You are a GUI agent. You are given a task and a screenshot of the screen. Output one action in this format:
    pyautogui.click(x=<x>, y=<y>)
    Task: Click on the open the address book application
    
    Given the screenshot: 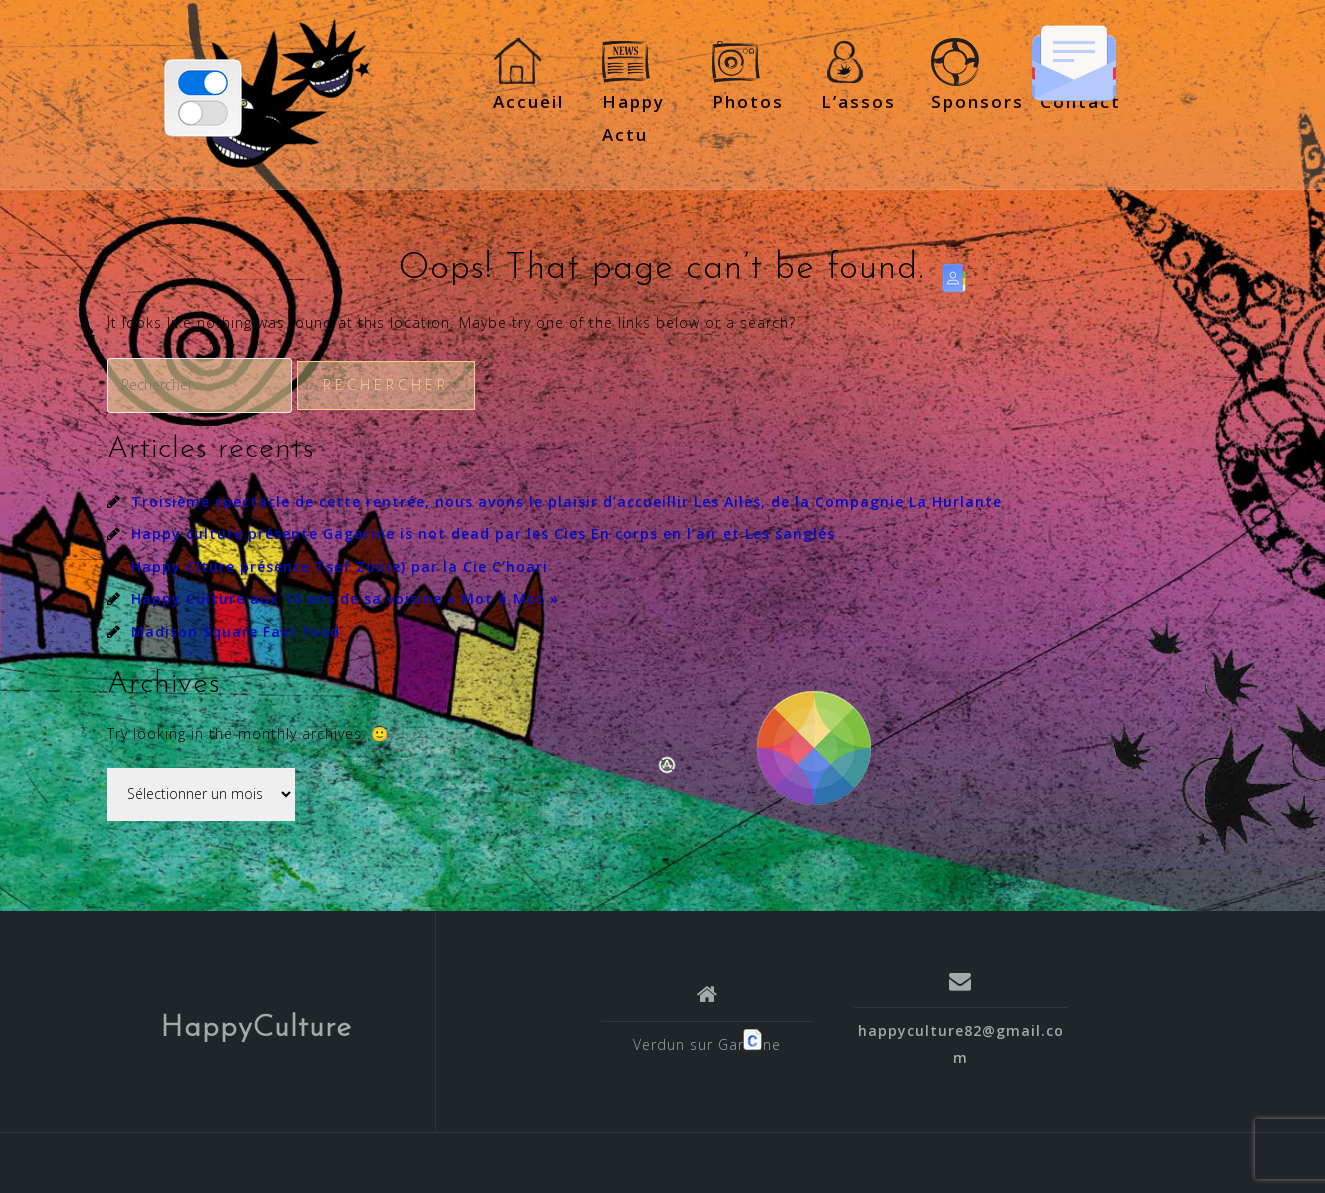 What is the action you would take?
    pyautogui.click(x=954, y=278)
    